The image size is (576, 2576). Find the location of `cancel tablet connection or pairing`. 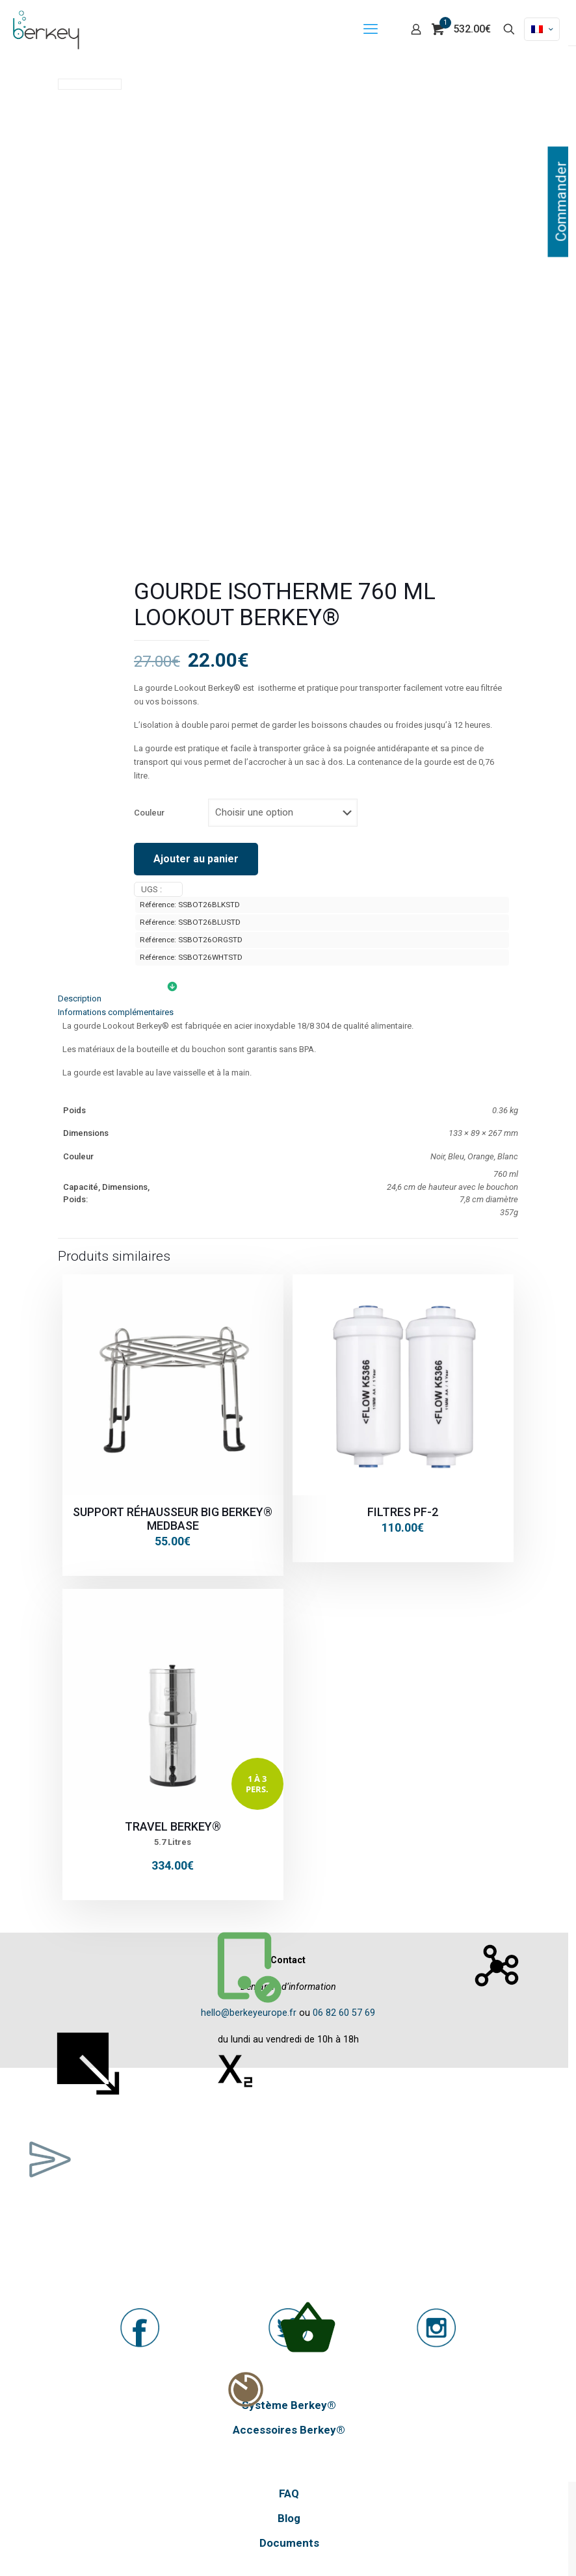

cancel tablet connection or pairing is located at coordinates (244, 1966).